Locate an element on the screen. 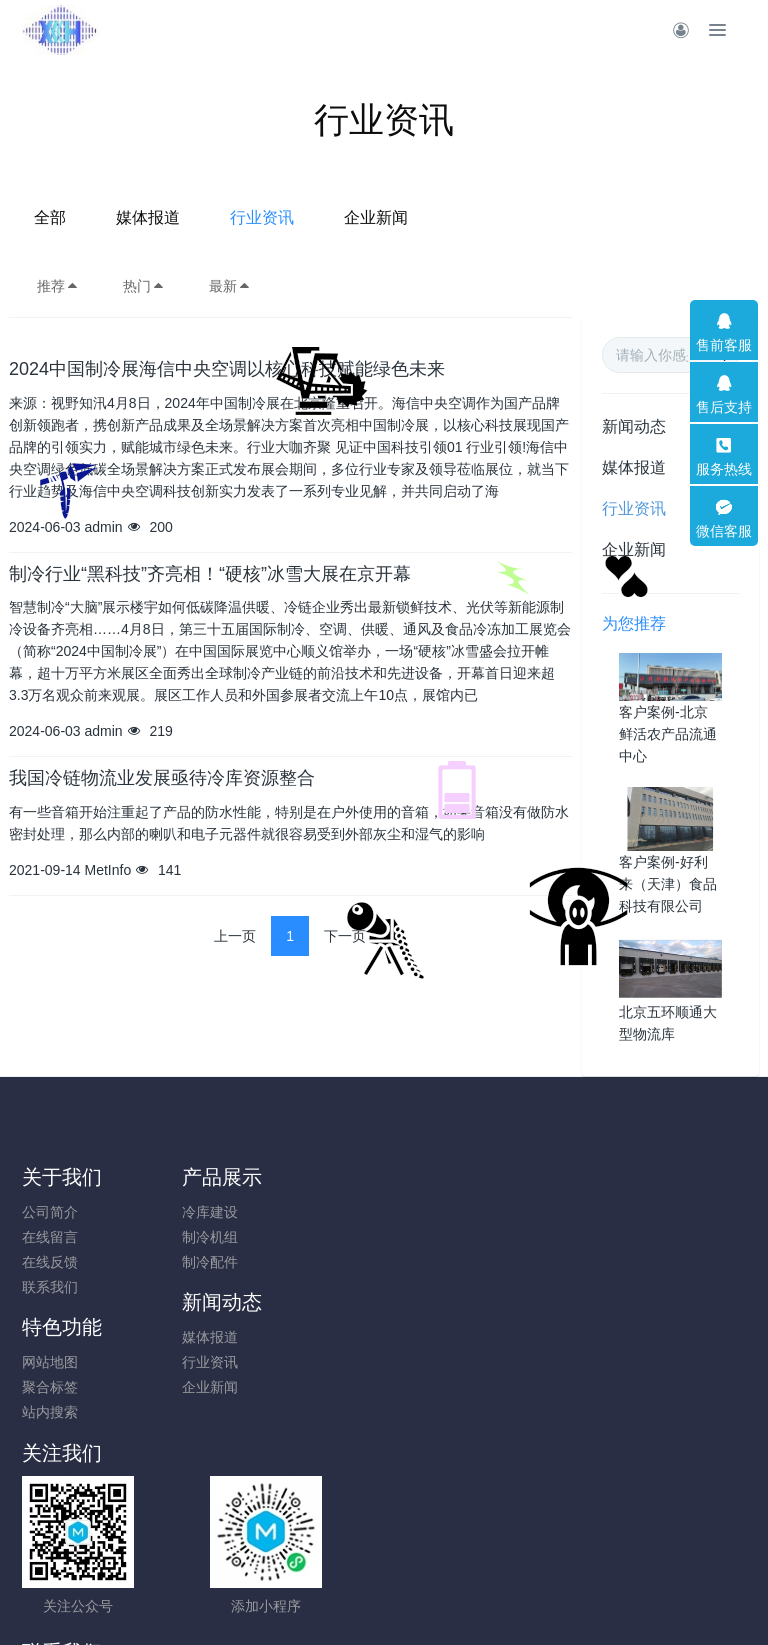 Image resolution: width=768 pixels, height=1645 pixels. toggle between like and dislike is located at coordinates (626, 576).